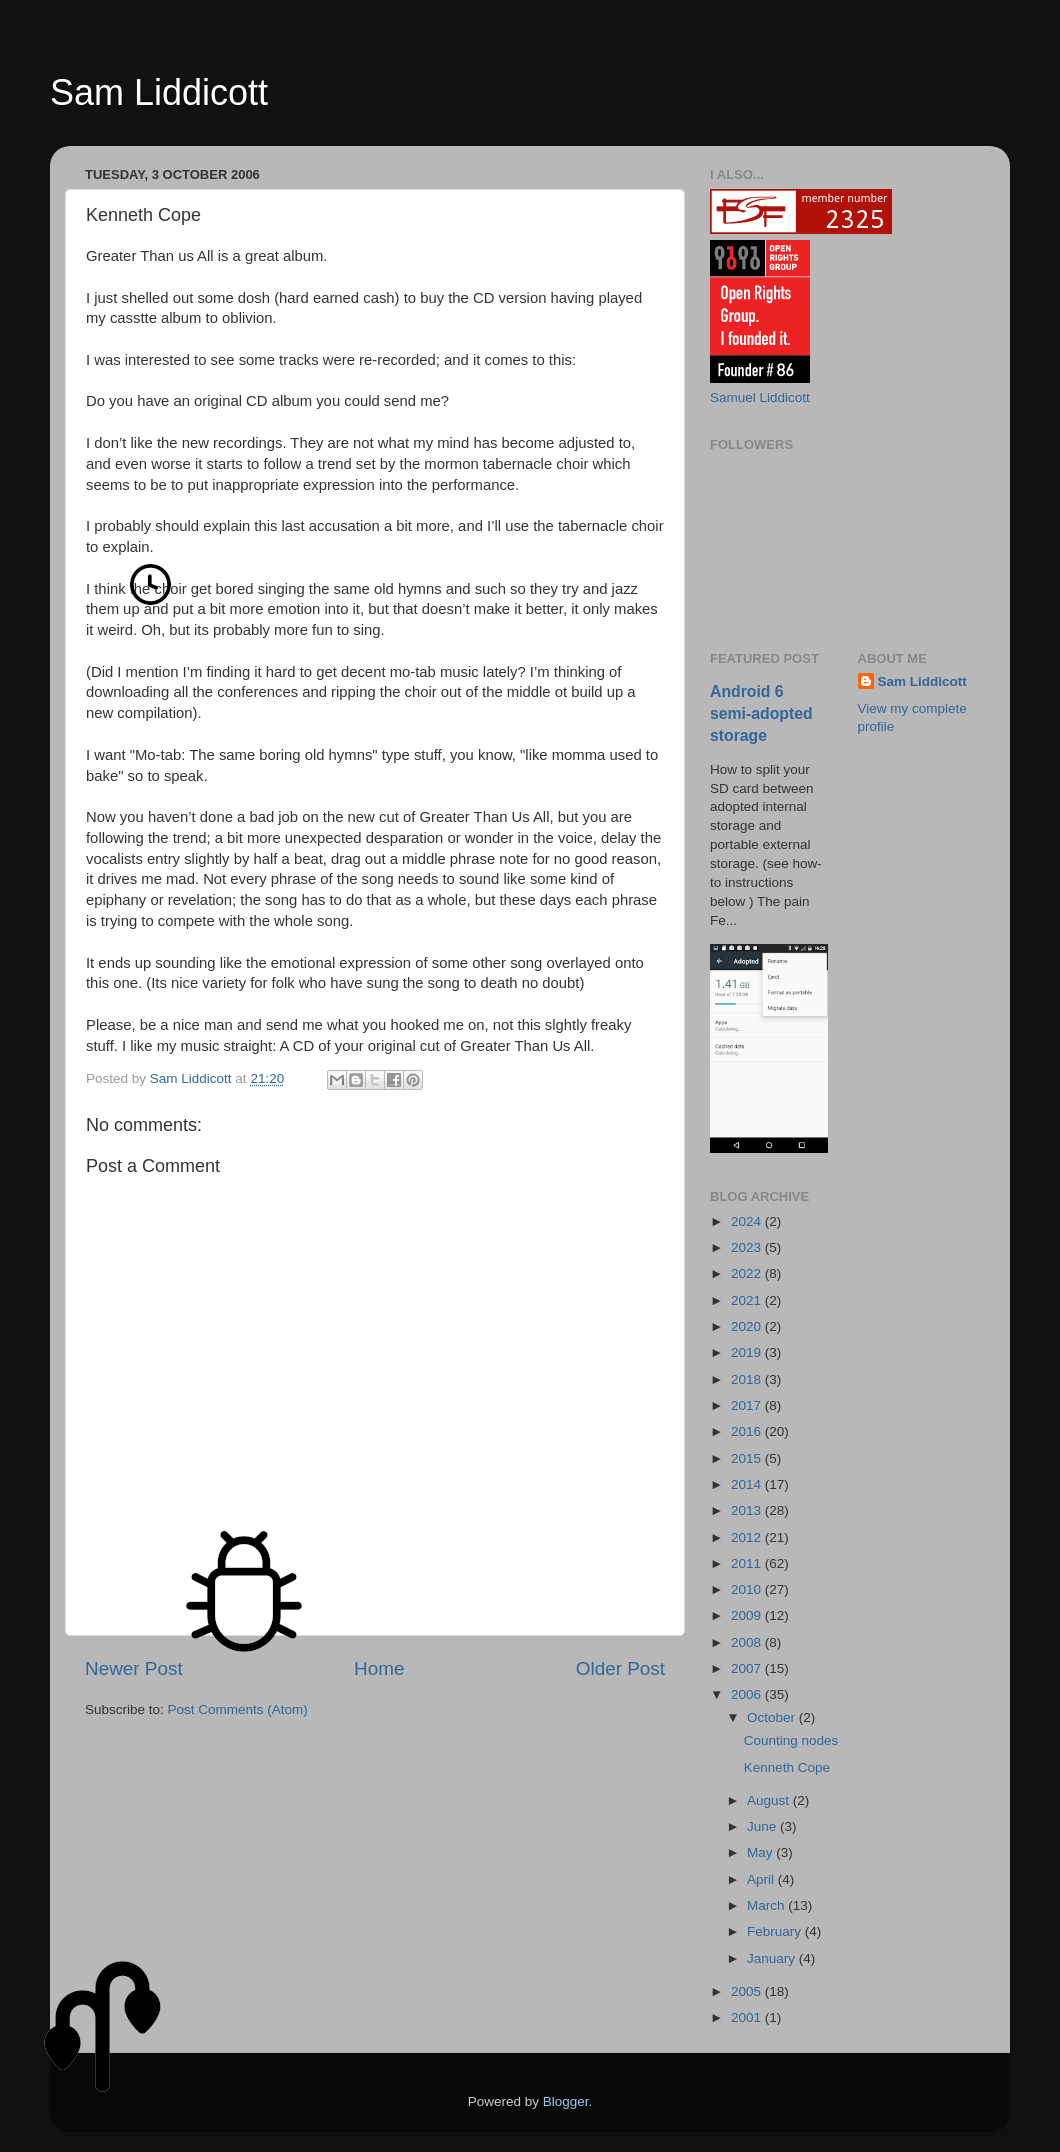 This screenshot has width=1060, height=2152. Describe the element at coordinates (244, 1594) in the screenshot. I see `report a bug or issue` at that location.